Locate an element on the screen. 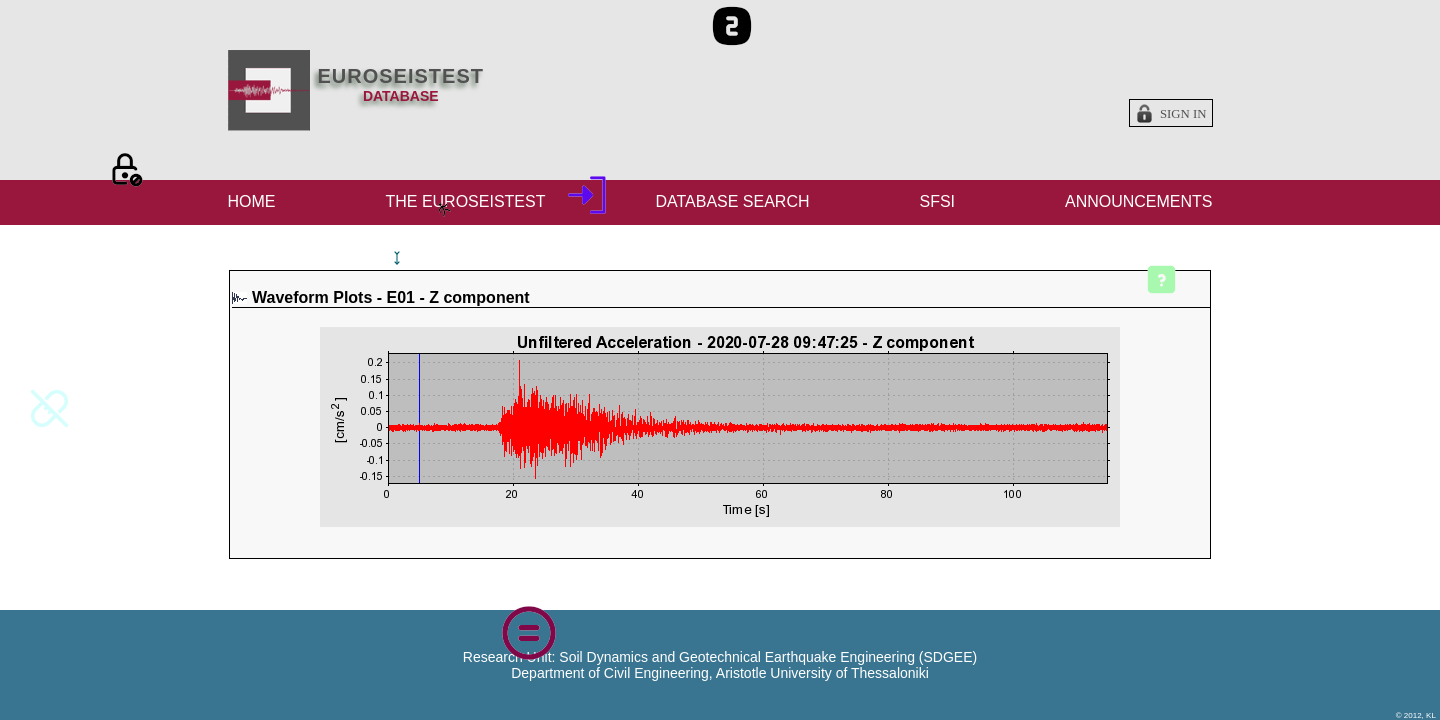 The image size is (1440, 720). sign in to your account is located at coordinates (590, 195).